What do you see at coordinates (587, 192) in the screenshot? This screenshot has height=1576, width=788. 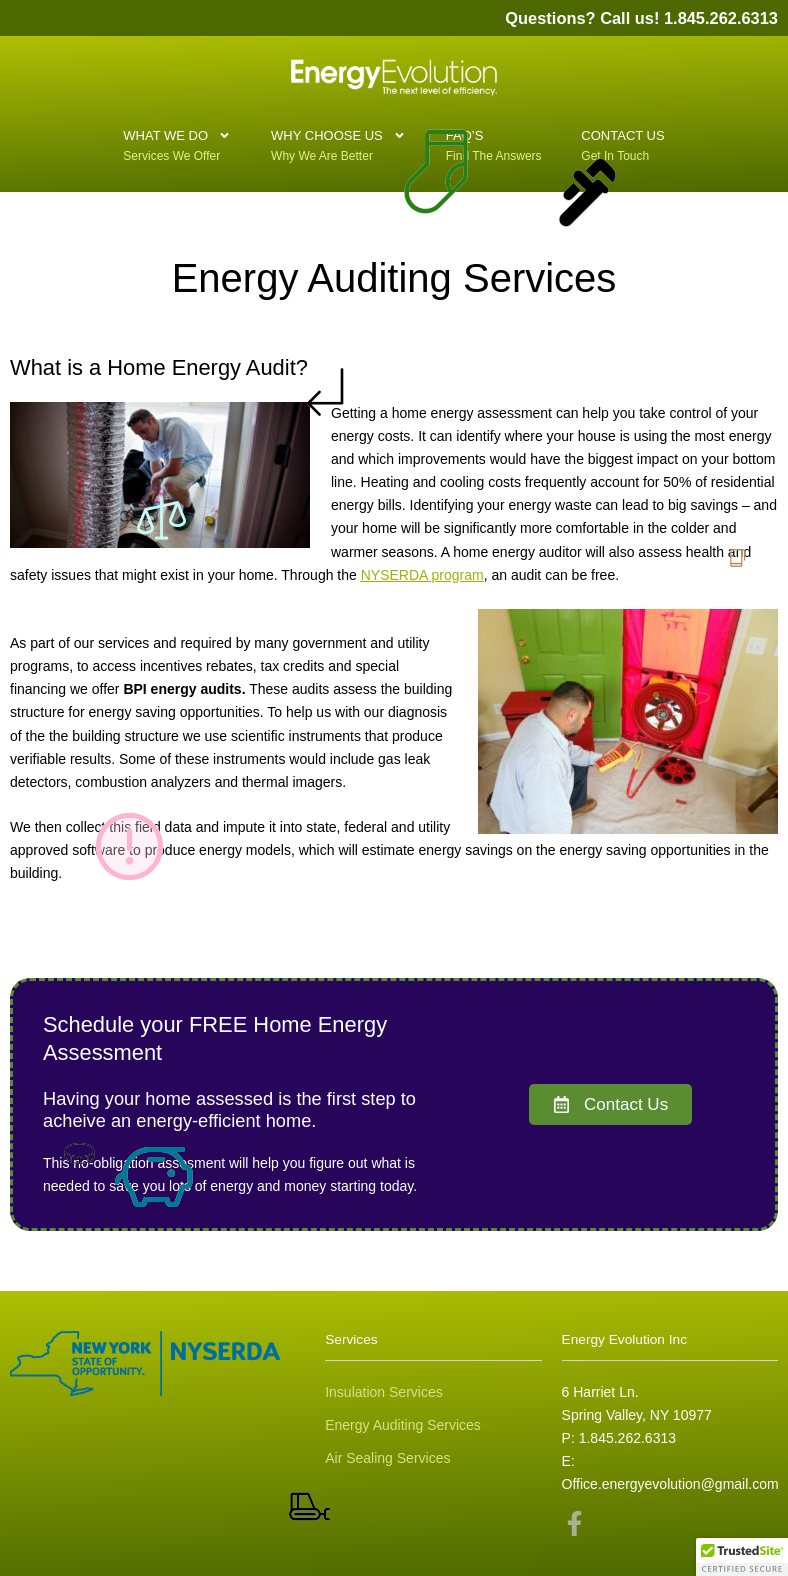 I see `access plumbing services or information` at bounding box center [587, 192].